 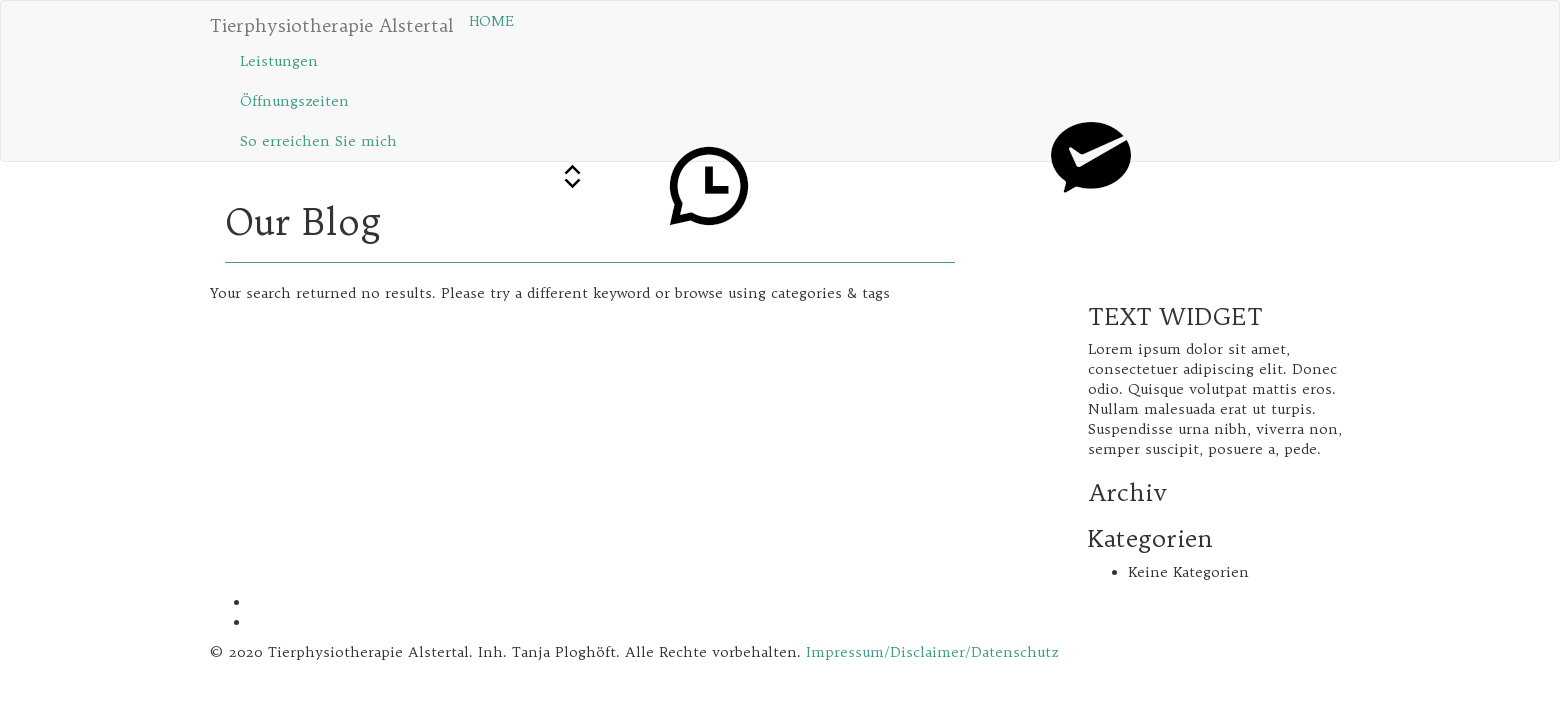 I want to click on pay with wechat pay, so click(x=1091, y=156).